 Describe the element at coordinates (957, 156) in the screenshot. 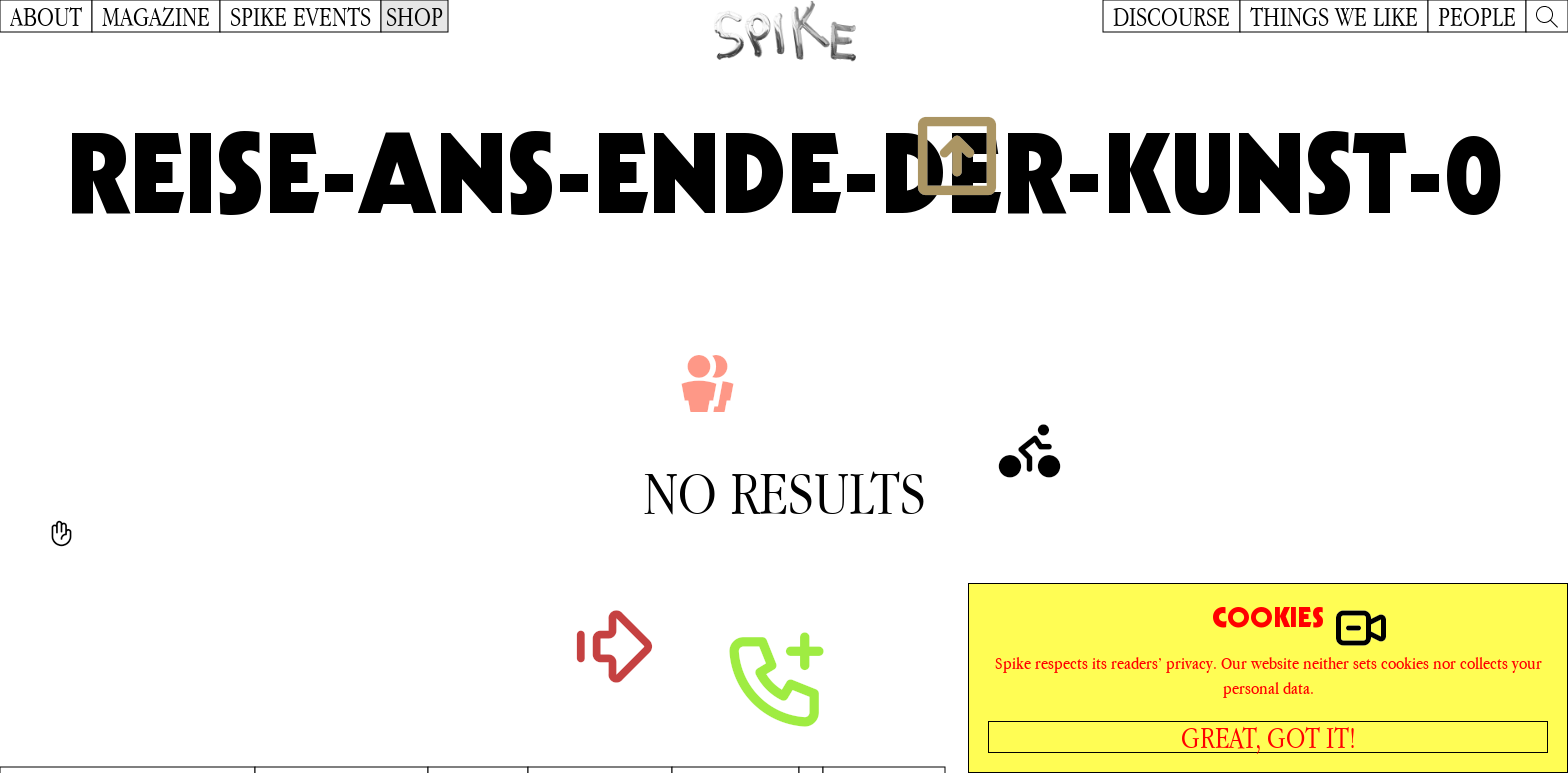

I see `upload a file or document` at that location.